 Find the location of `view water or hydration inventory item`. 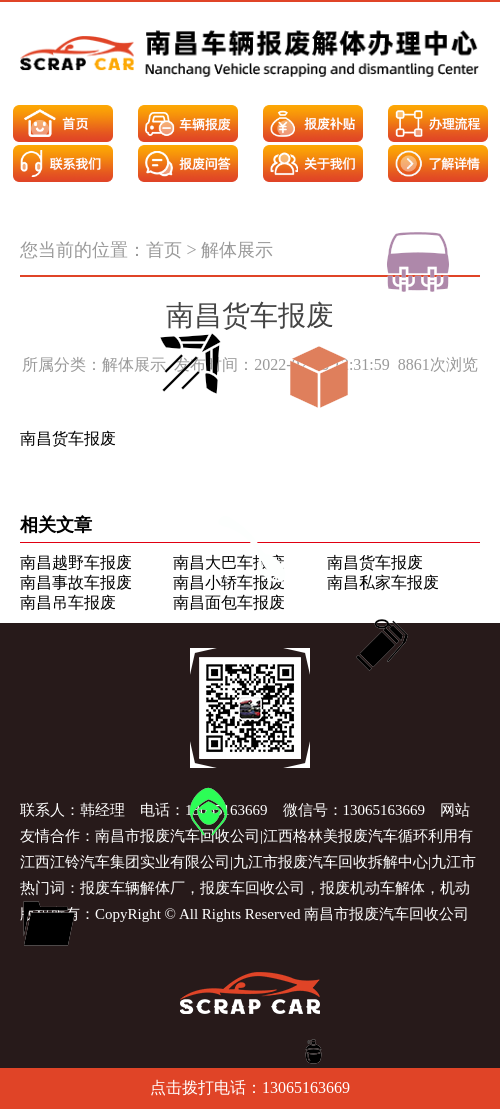

view water or hydration inventory item is located at coordinates (313, 1051).